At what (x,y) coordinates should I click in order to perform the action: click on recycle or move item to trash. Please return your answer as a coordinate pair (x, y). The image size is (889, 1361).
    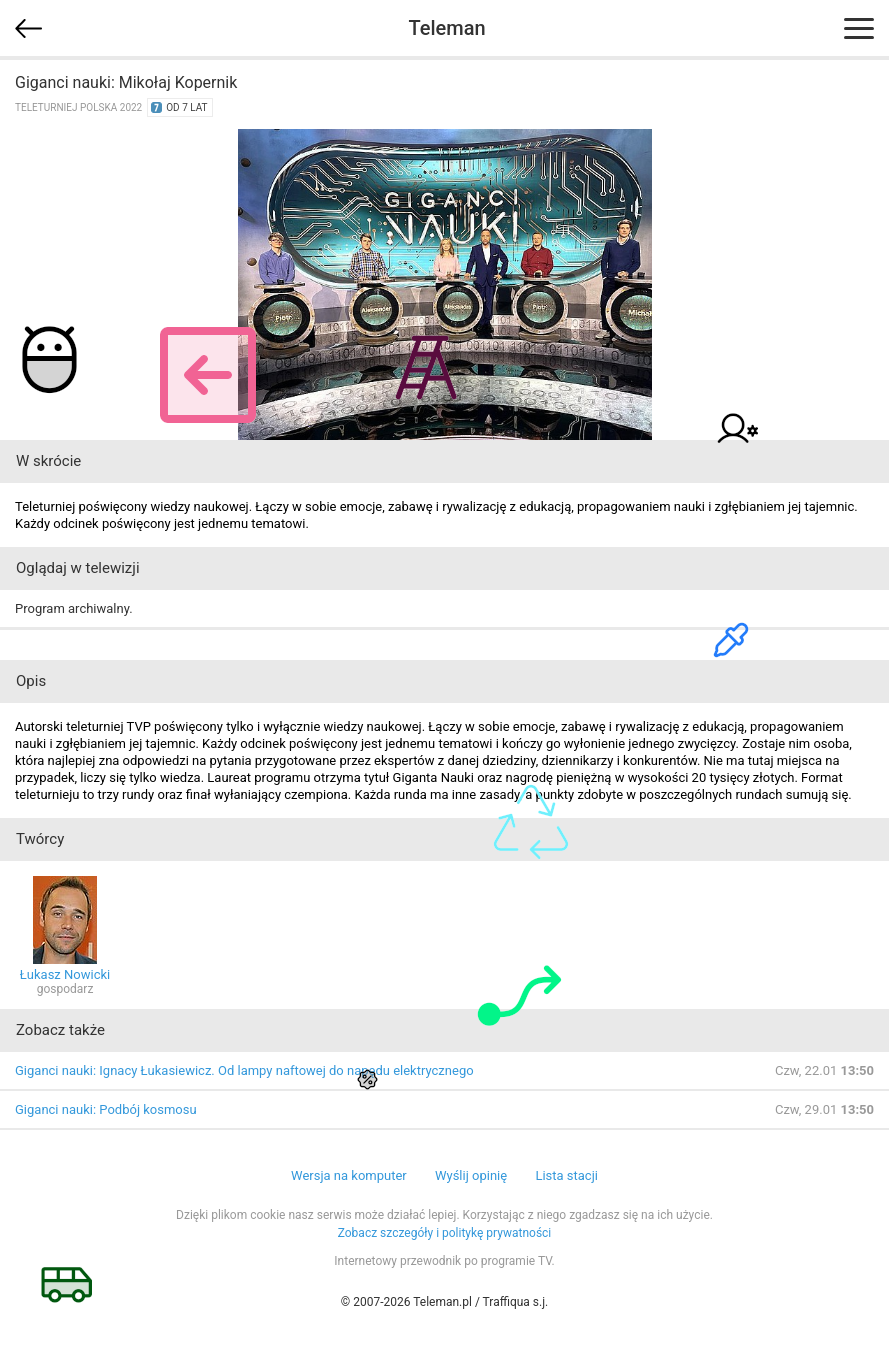
    Looking at the image, I should click on (531, 822).